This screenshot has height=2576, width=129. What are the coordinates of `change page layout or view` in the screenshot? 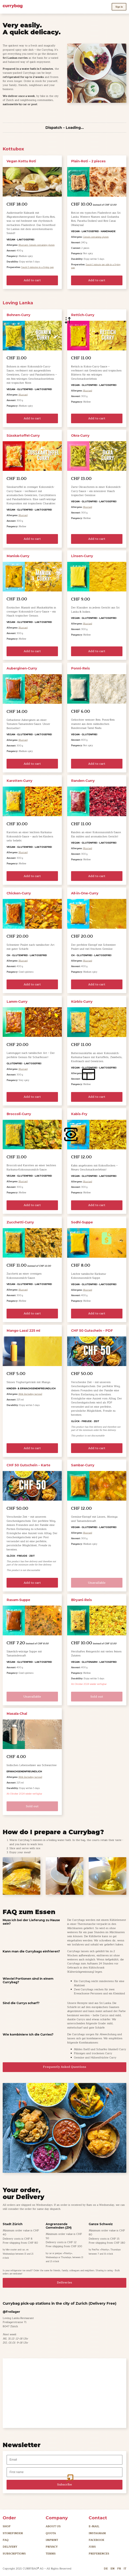 It's located at (89, 1074).